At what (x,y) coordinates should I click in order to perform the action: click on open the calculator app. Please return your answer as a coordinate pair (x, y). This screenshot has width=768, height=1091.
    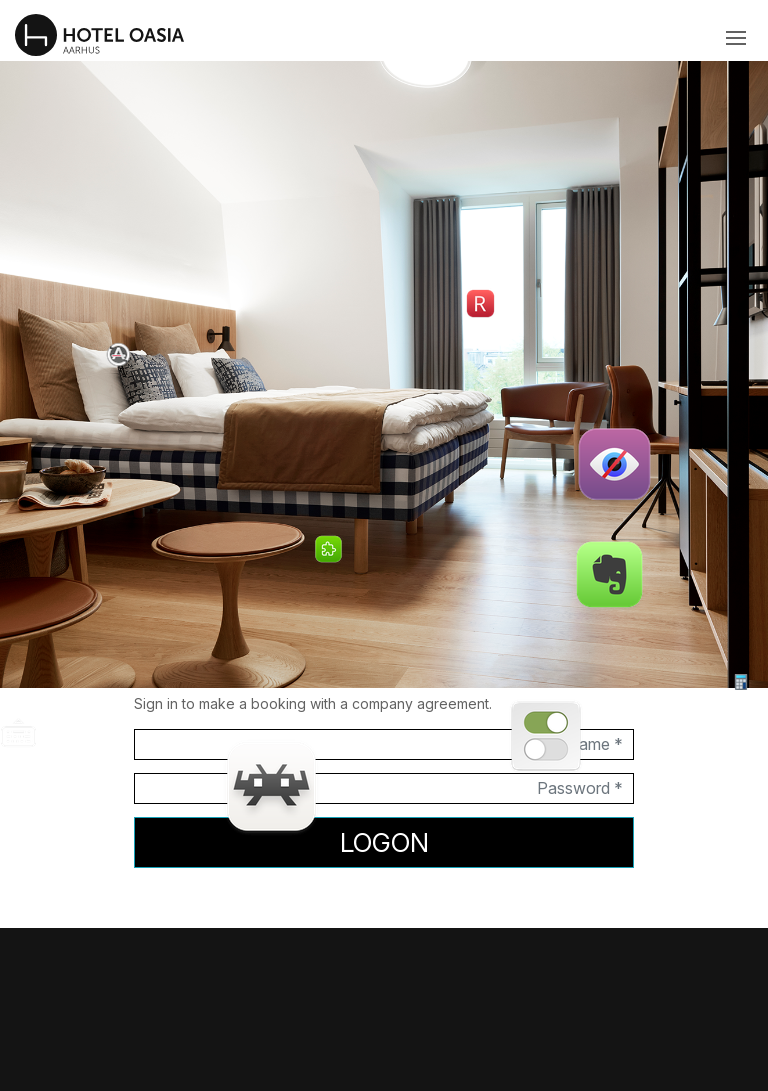
    Looking at the image, I should click on (741, 682).